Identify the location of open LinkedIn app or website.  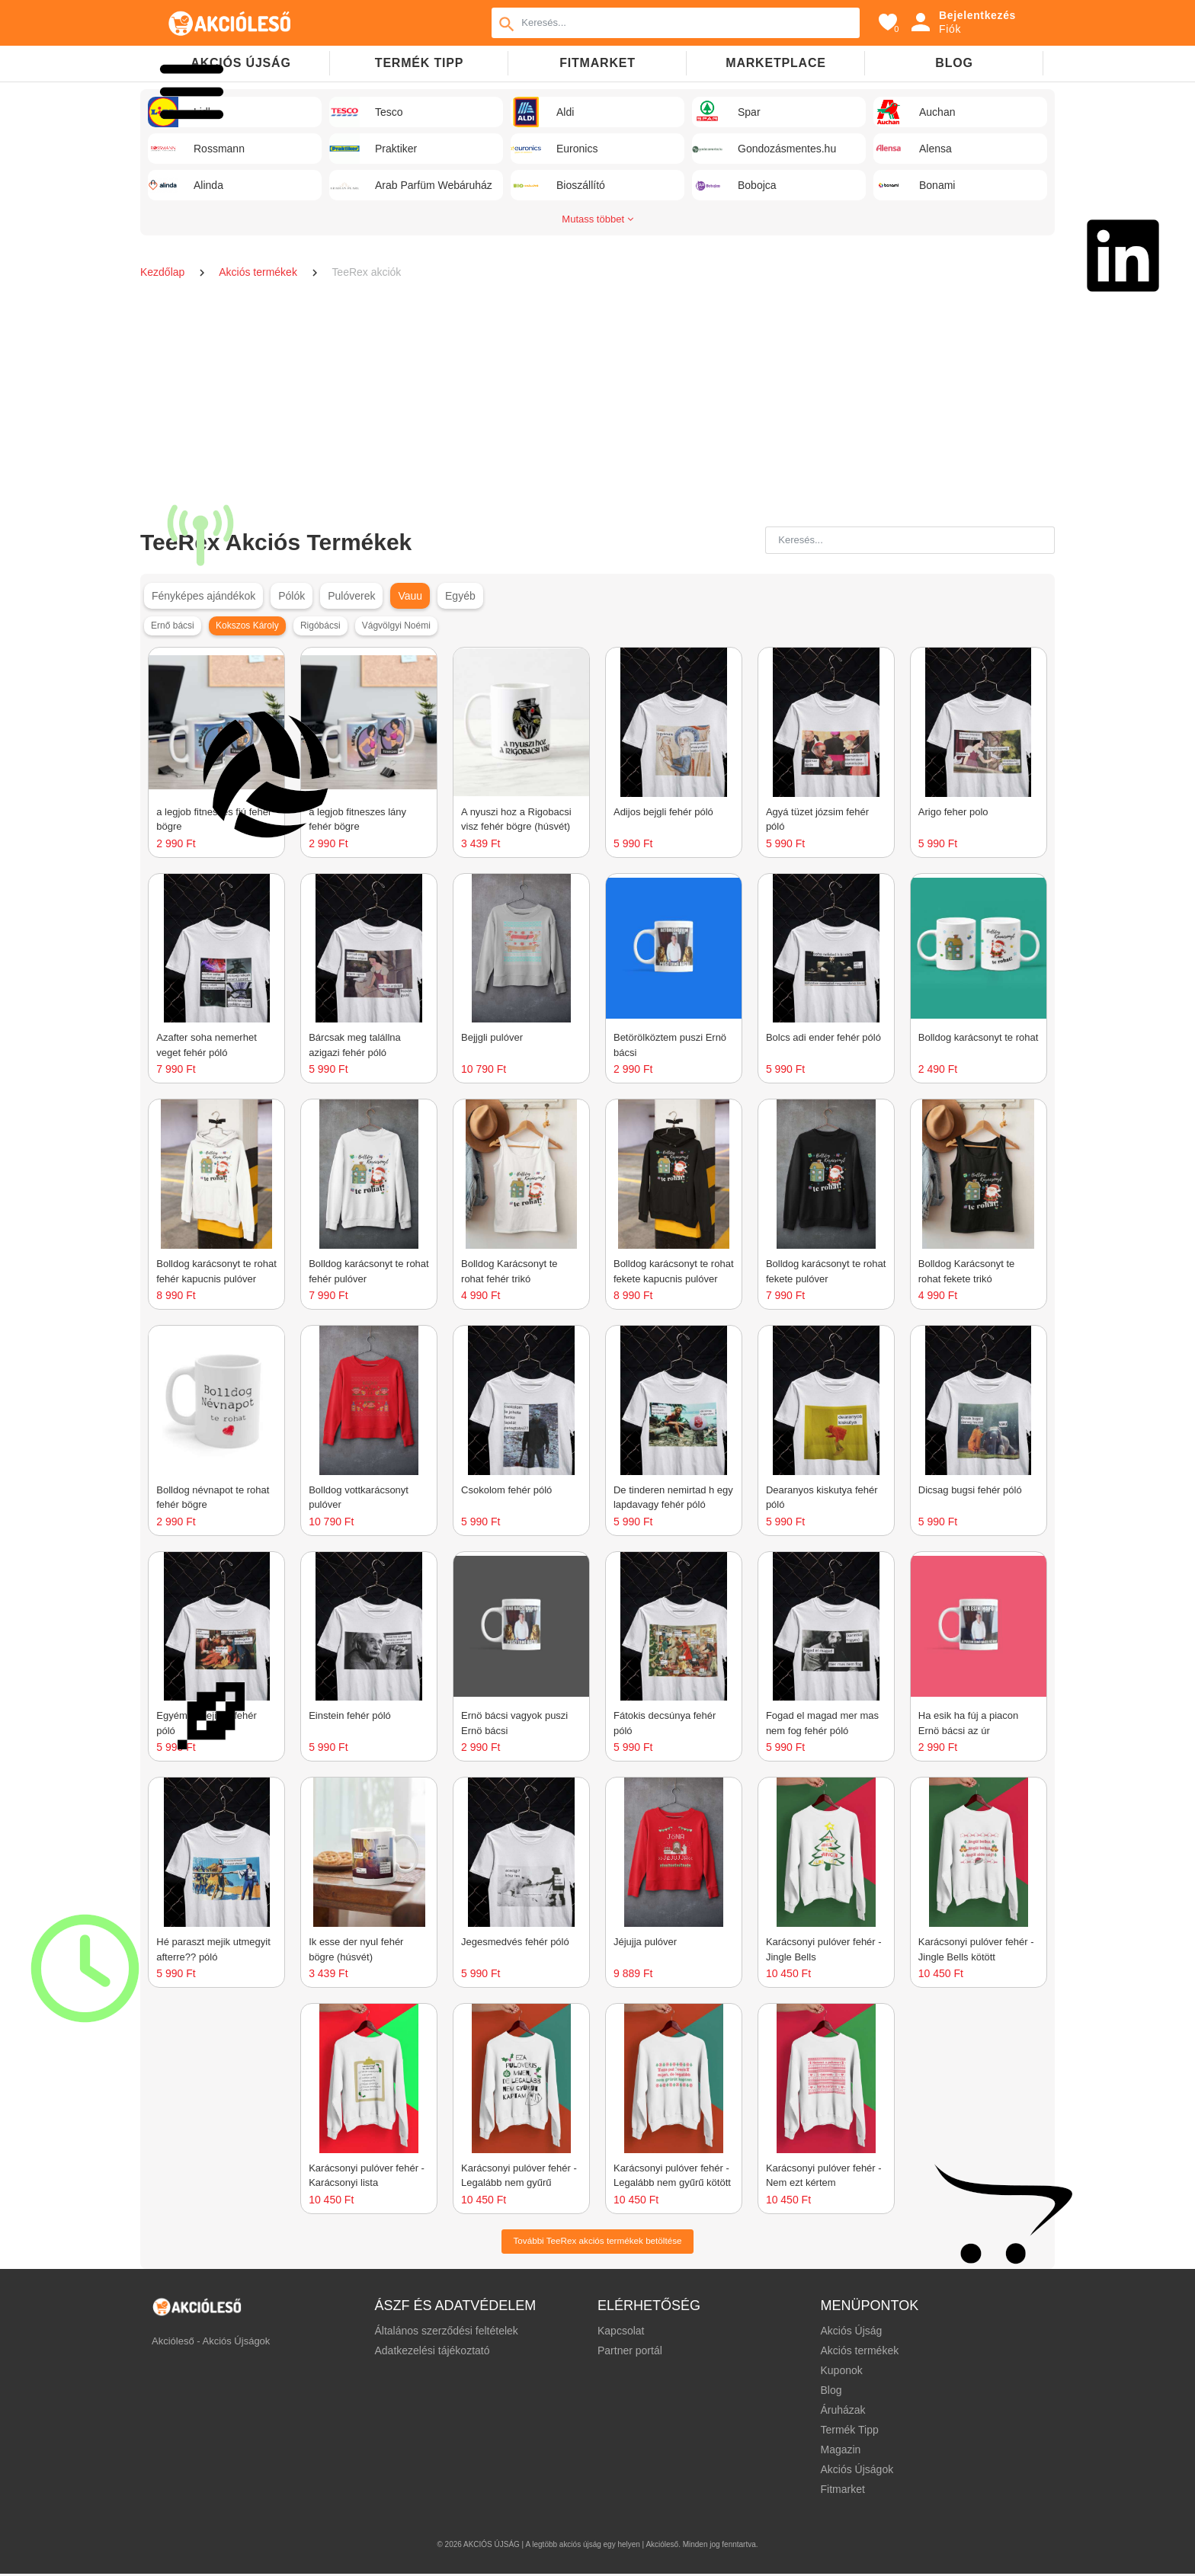
(1123, 255).